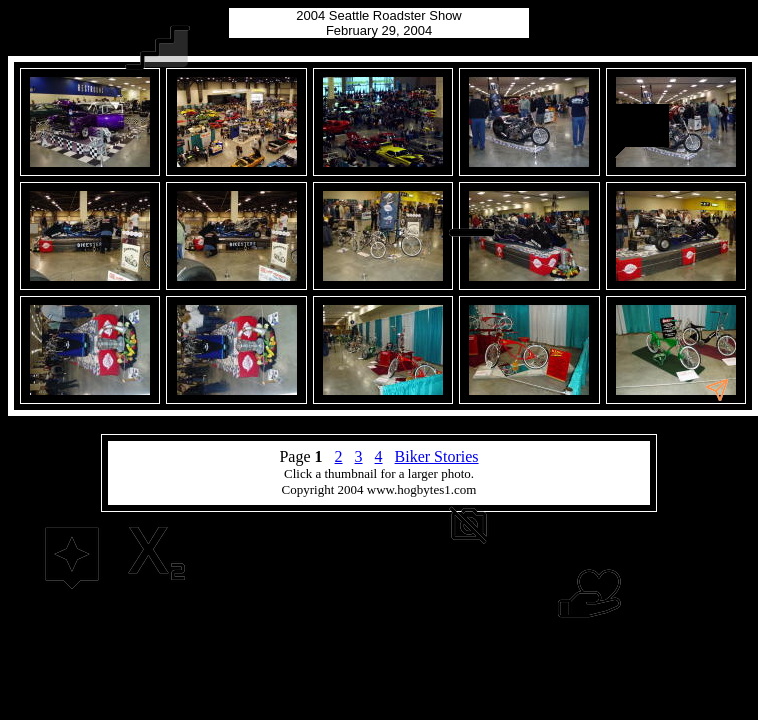 The image size is (758, 720). I want to click on send a message, so click(717, 390).